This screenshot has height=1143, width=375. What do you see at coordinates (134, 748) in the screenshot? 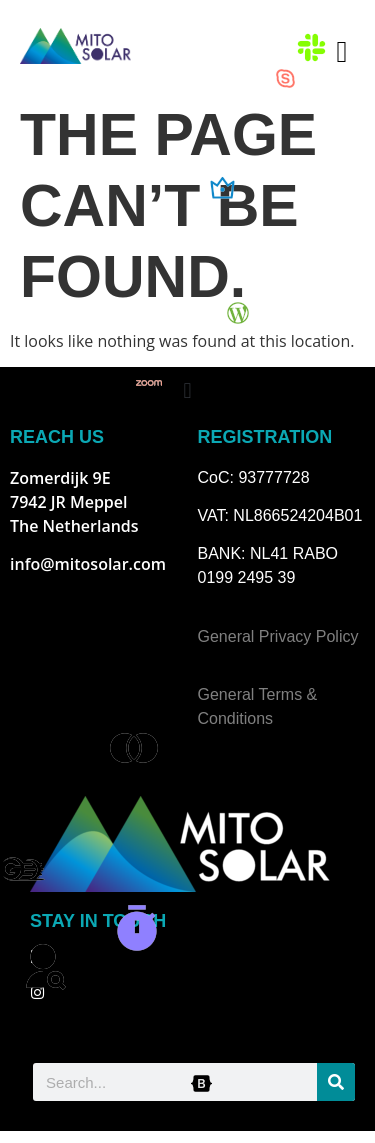
I see `pay with mastercard` at bounding box center [134, 748].